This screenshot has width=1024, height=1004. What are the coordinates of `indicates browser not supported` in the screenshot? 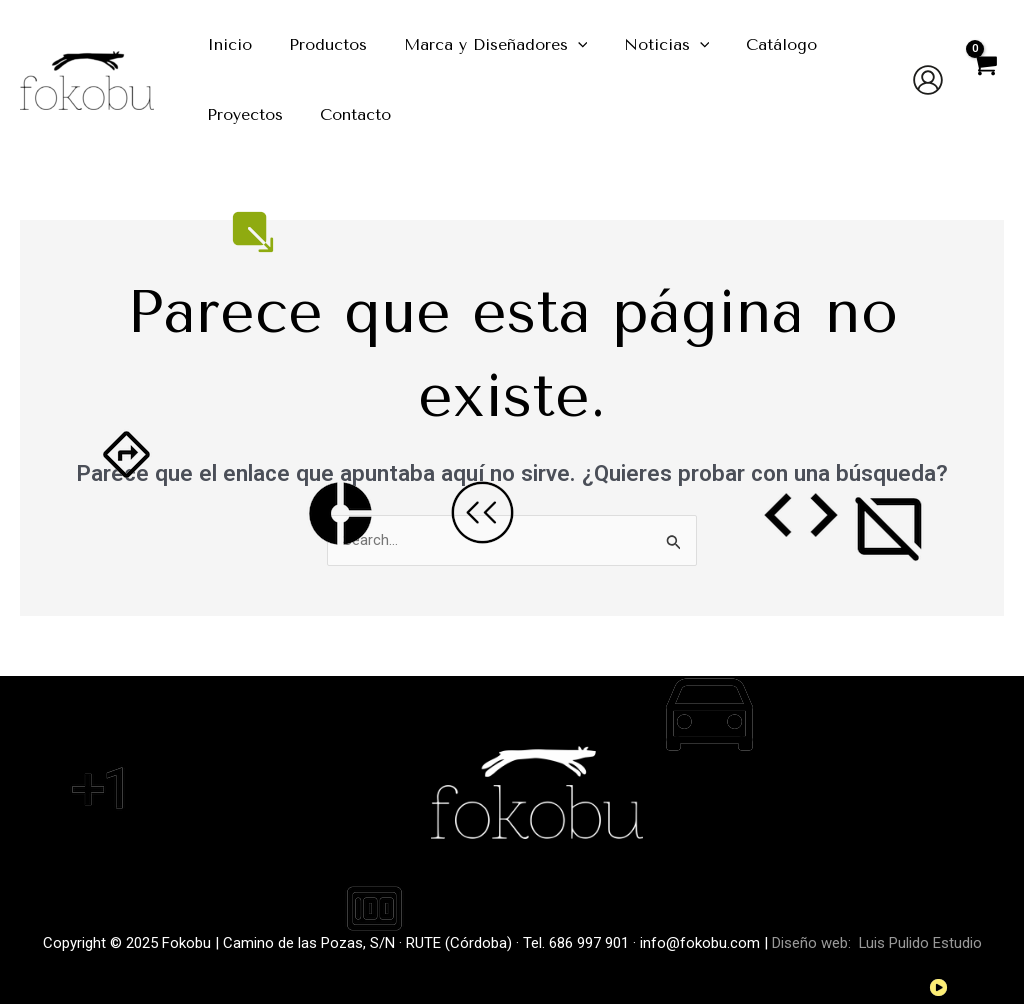 It's located at (889, 526).